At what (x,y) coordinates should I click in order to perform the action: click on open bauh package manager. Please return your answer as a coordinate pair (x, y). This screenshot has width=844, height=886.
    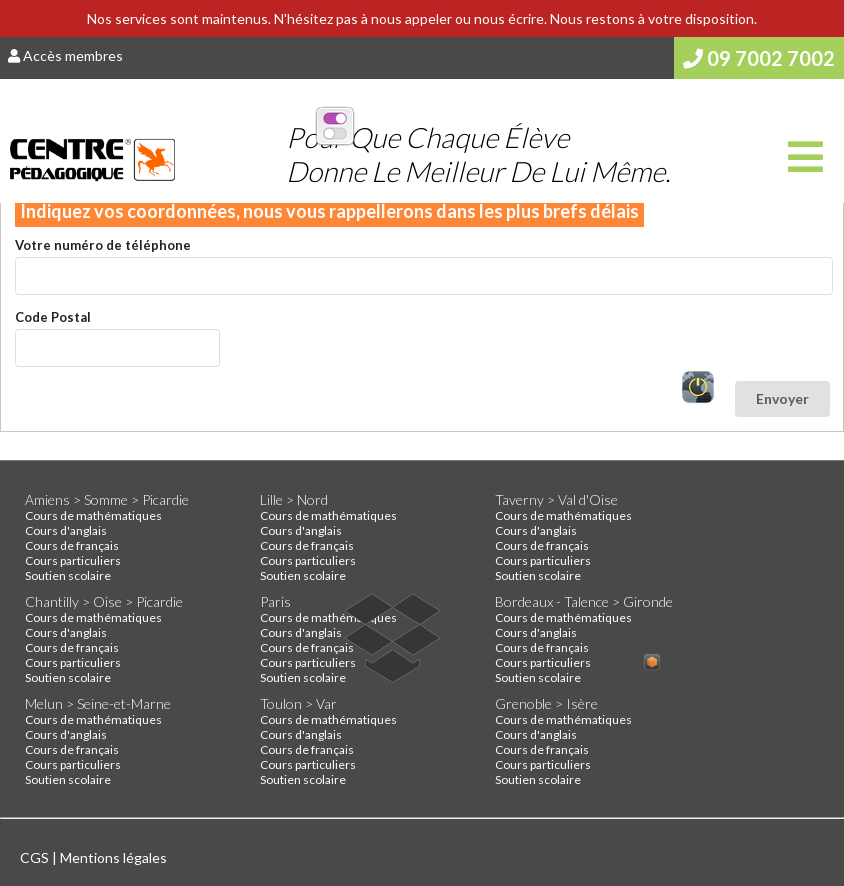
    Looking at the image, I should click on (652, 662).